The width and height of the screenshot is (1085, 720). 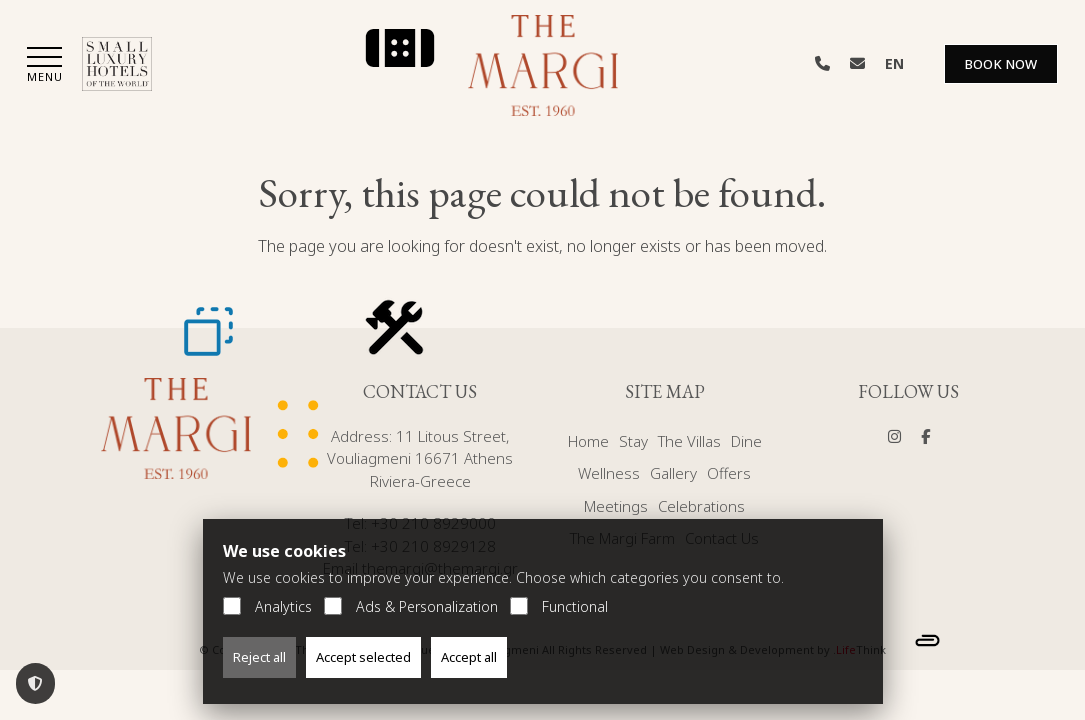 What do you see at coordinates (927, 640) in the screenshot?
I see `attach a file to your message` at bounding box center [927, 640].